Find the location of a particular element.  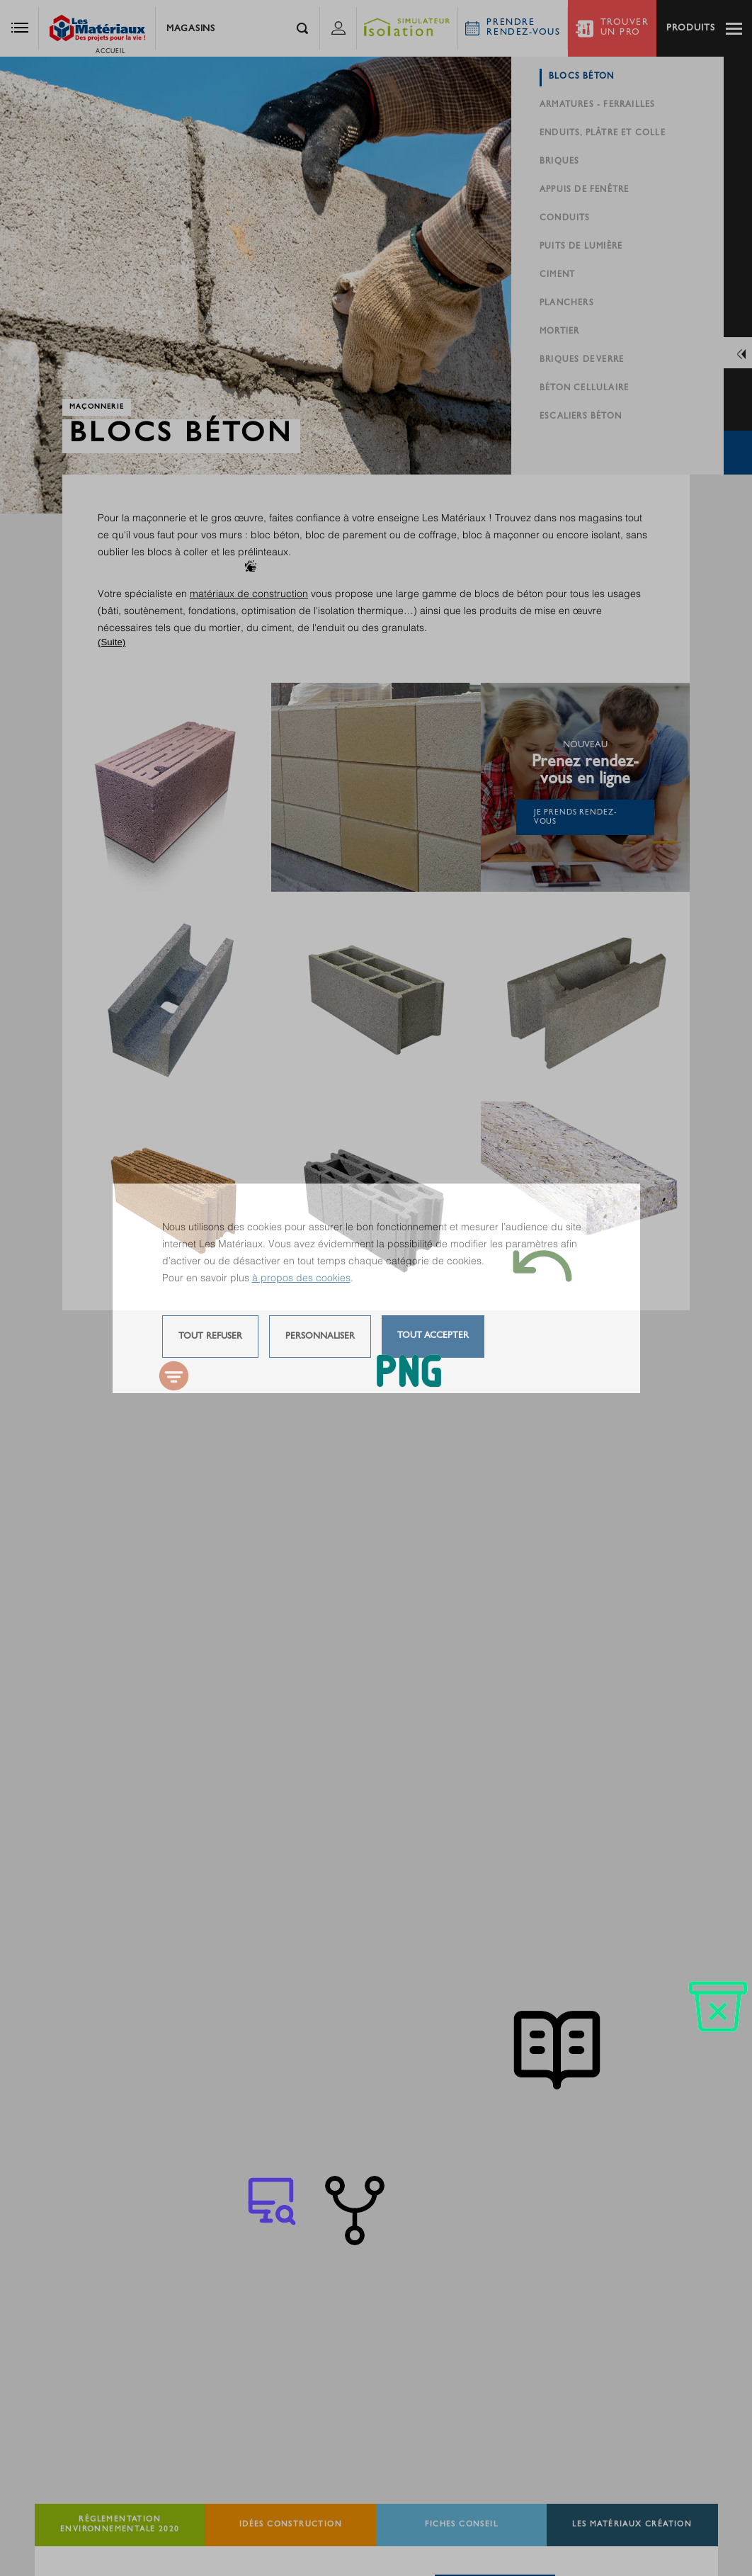

search for connected devices on your network is located at coordinates (270, 2200).